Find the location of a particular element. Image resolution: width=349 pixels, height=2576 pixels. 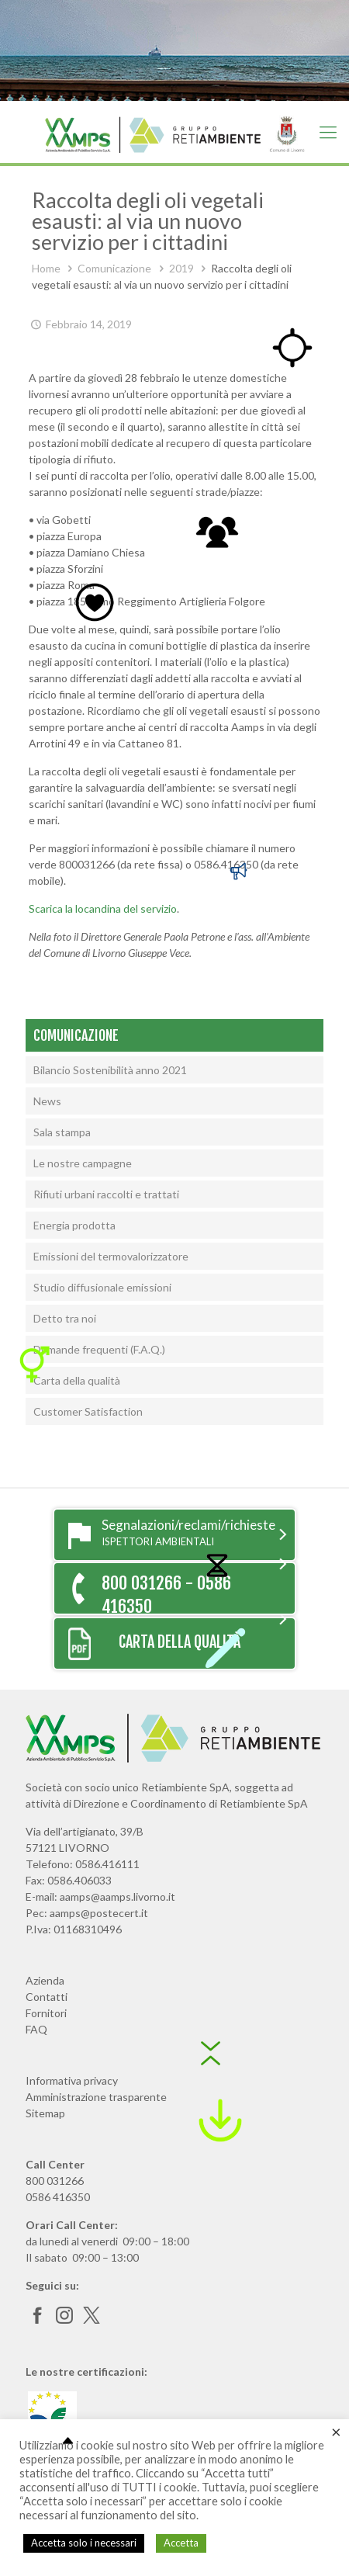

collapse an expanded section or dropdown is located at coordinates (67, 2440).